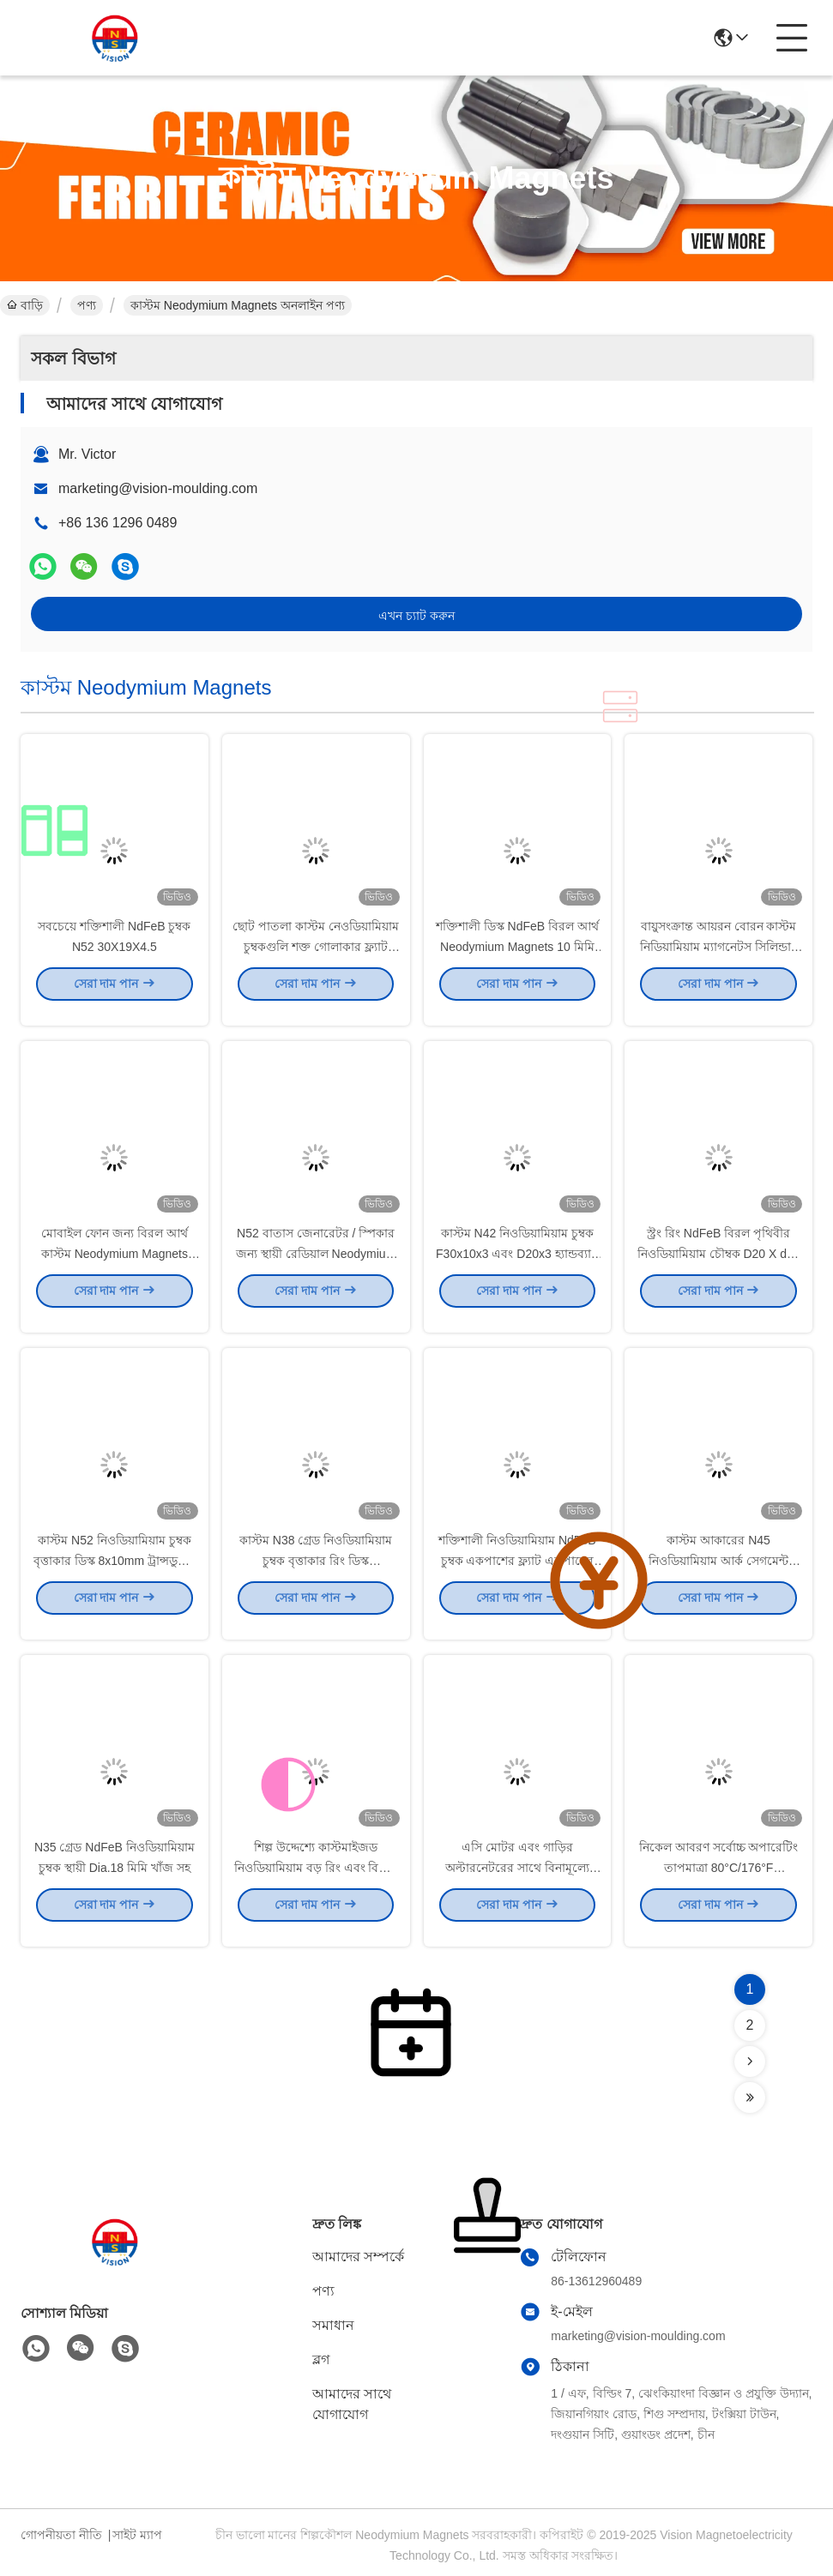 This screenshot has width=833, height=2576. What do you see at coordinates (51, 830) in the screenshot?
I see `compare file differences` at bounding box center [51, 830].